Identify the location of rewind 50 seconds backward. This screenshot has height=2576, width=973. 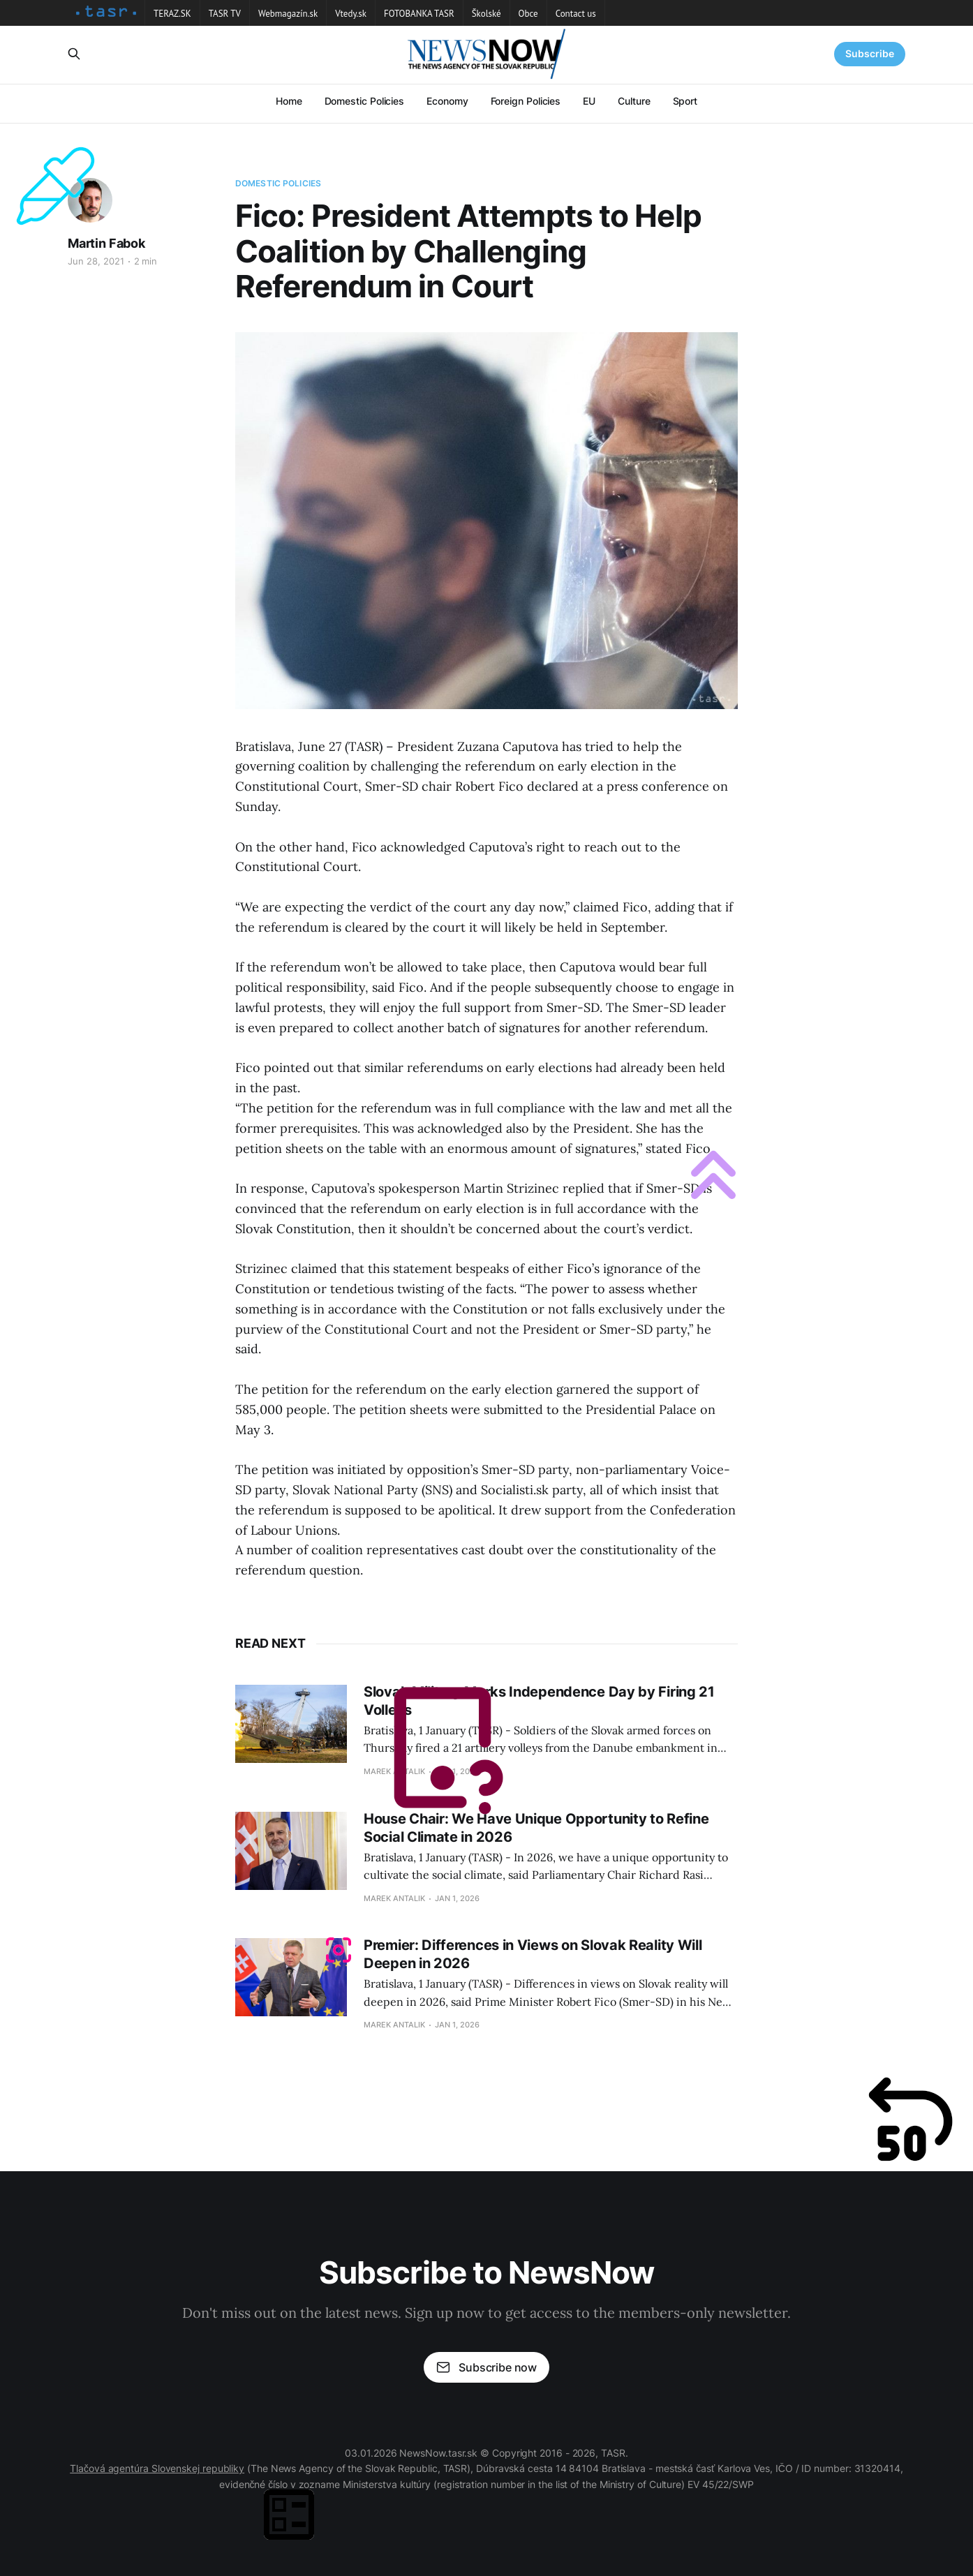
(908, 2121).